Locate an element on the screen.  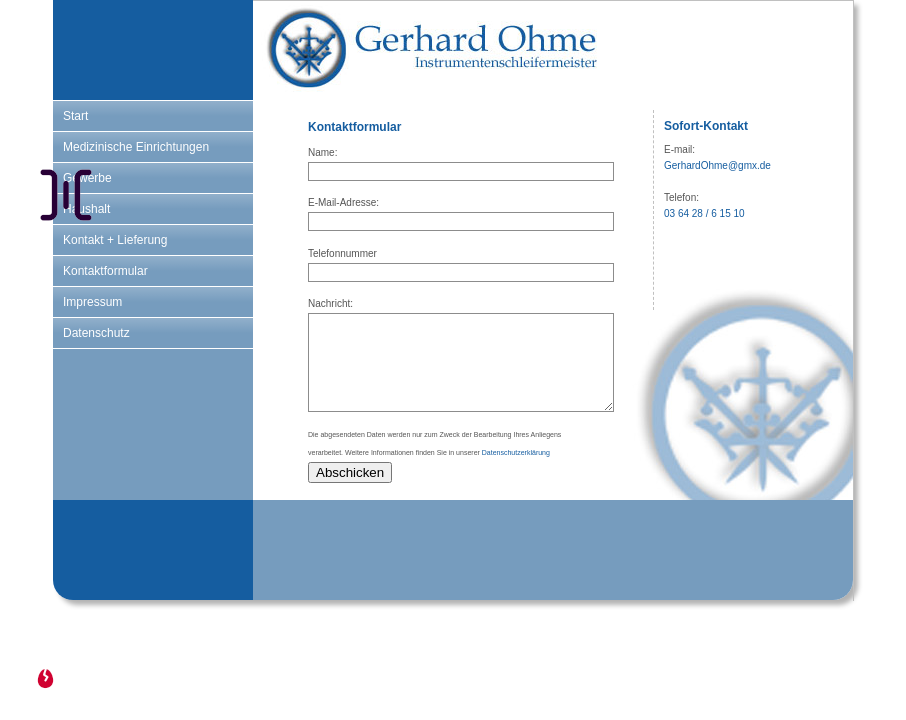
indicates a broken or damaged item is located at coordinates (45, 678).